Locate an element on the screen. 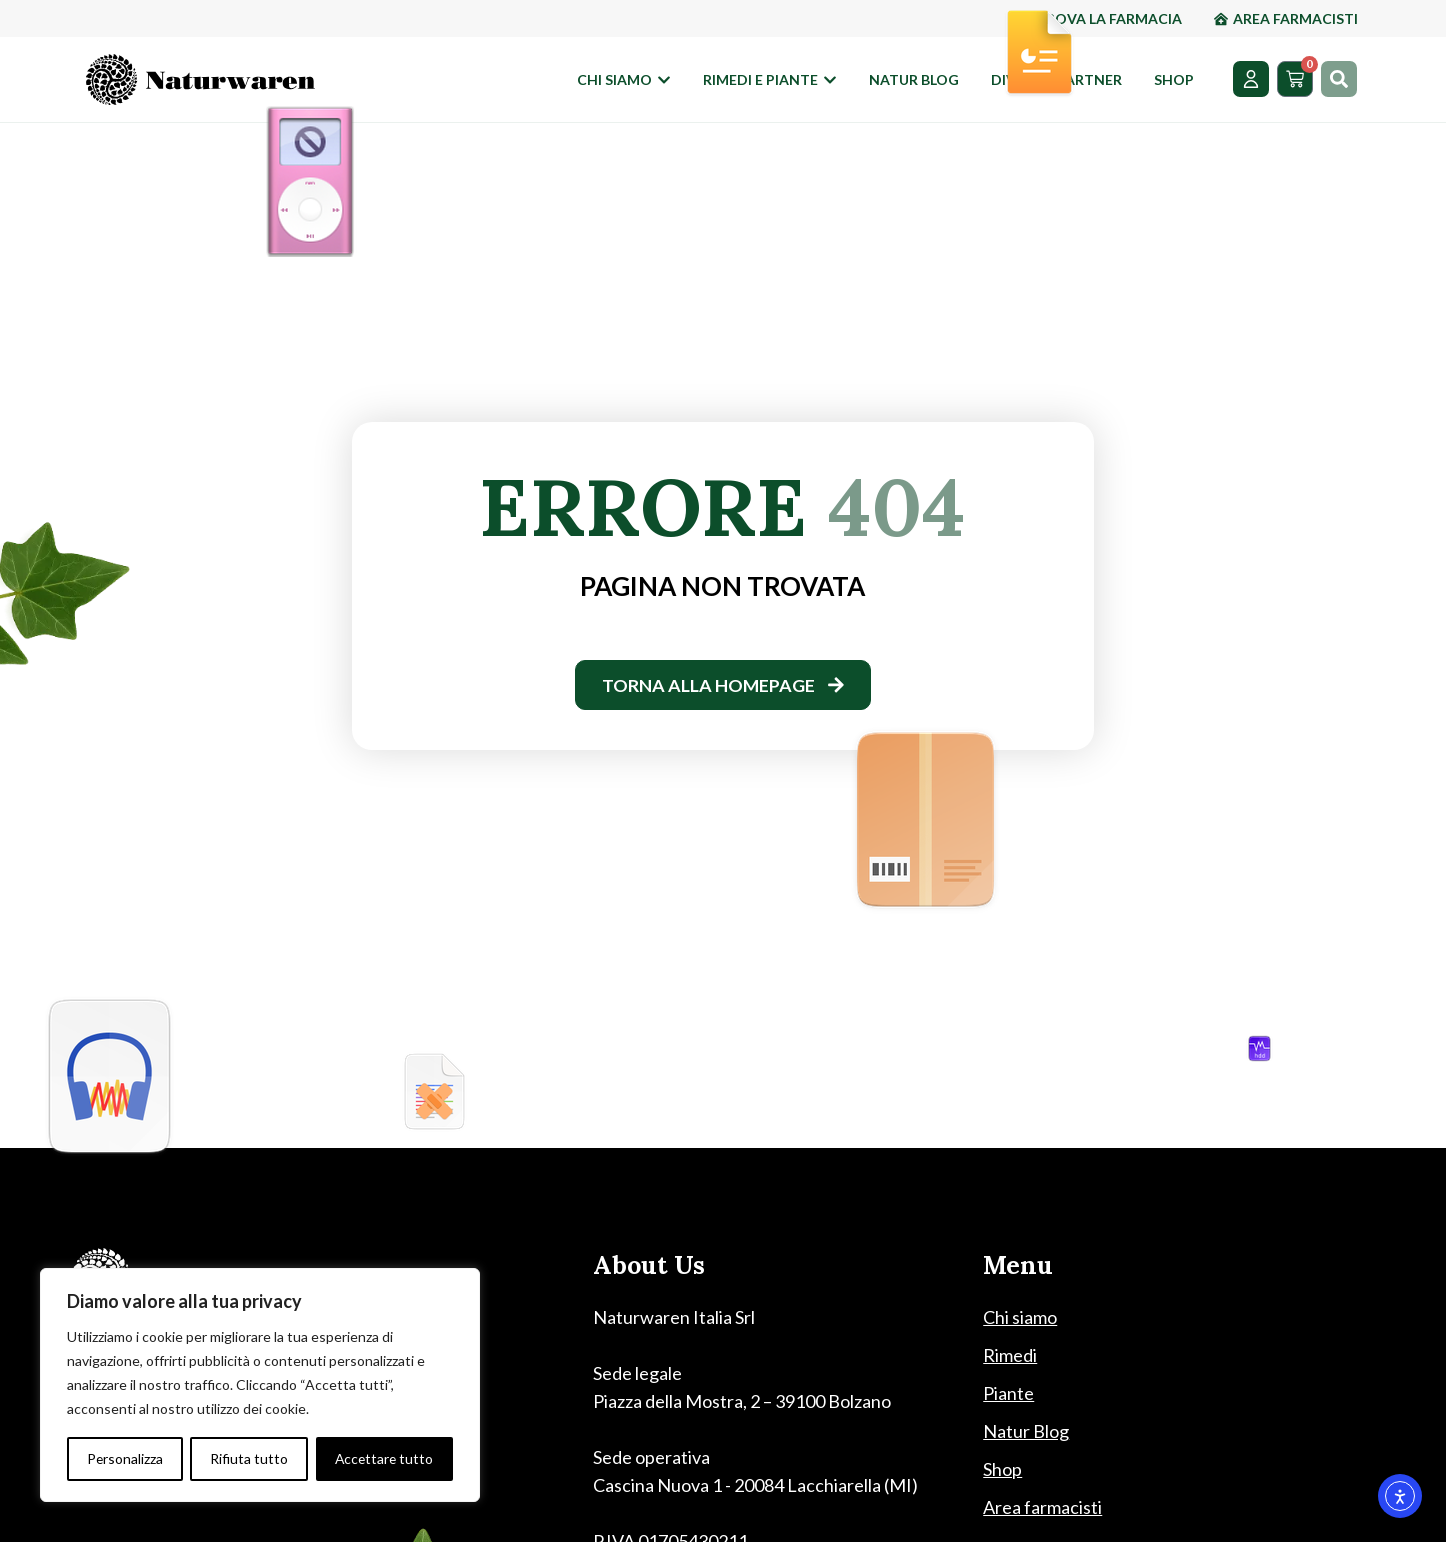  virtualbox hard disk drive file is located at coordinates (1259, 1048).